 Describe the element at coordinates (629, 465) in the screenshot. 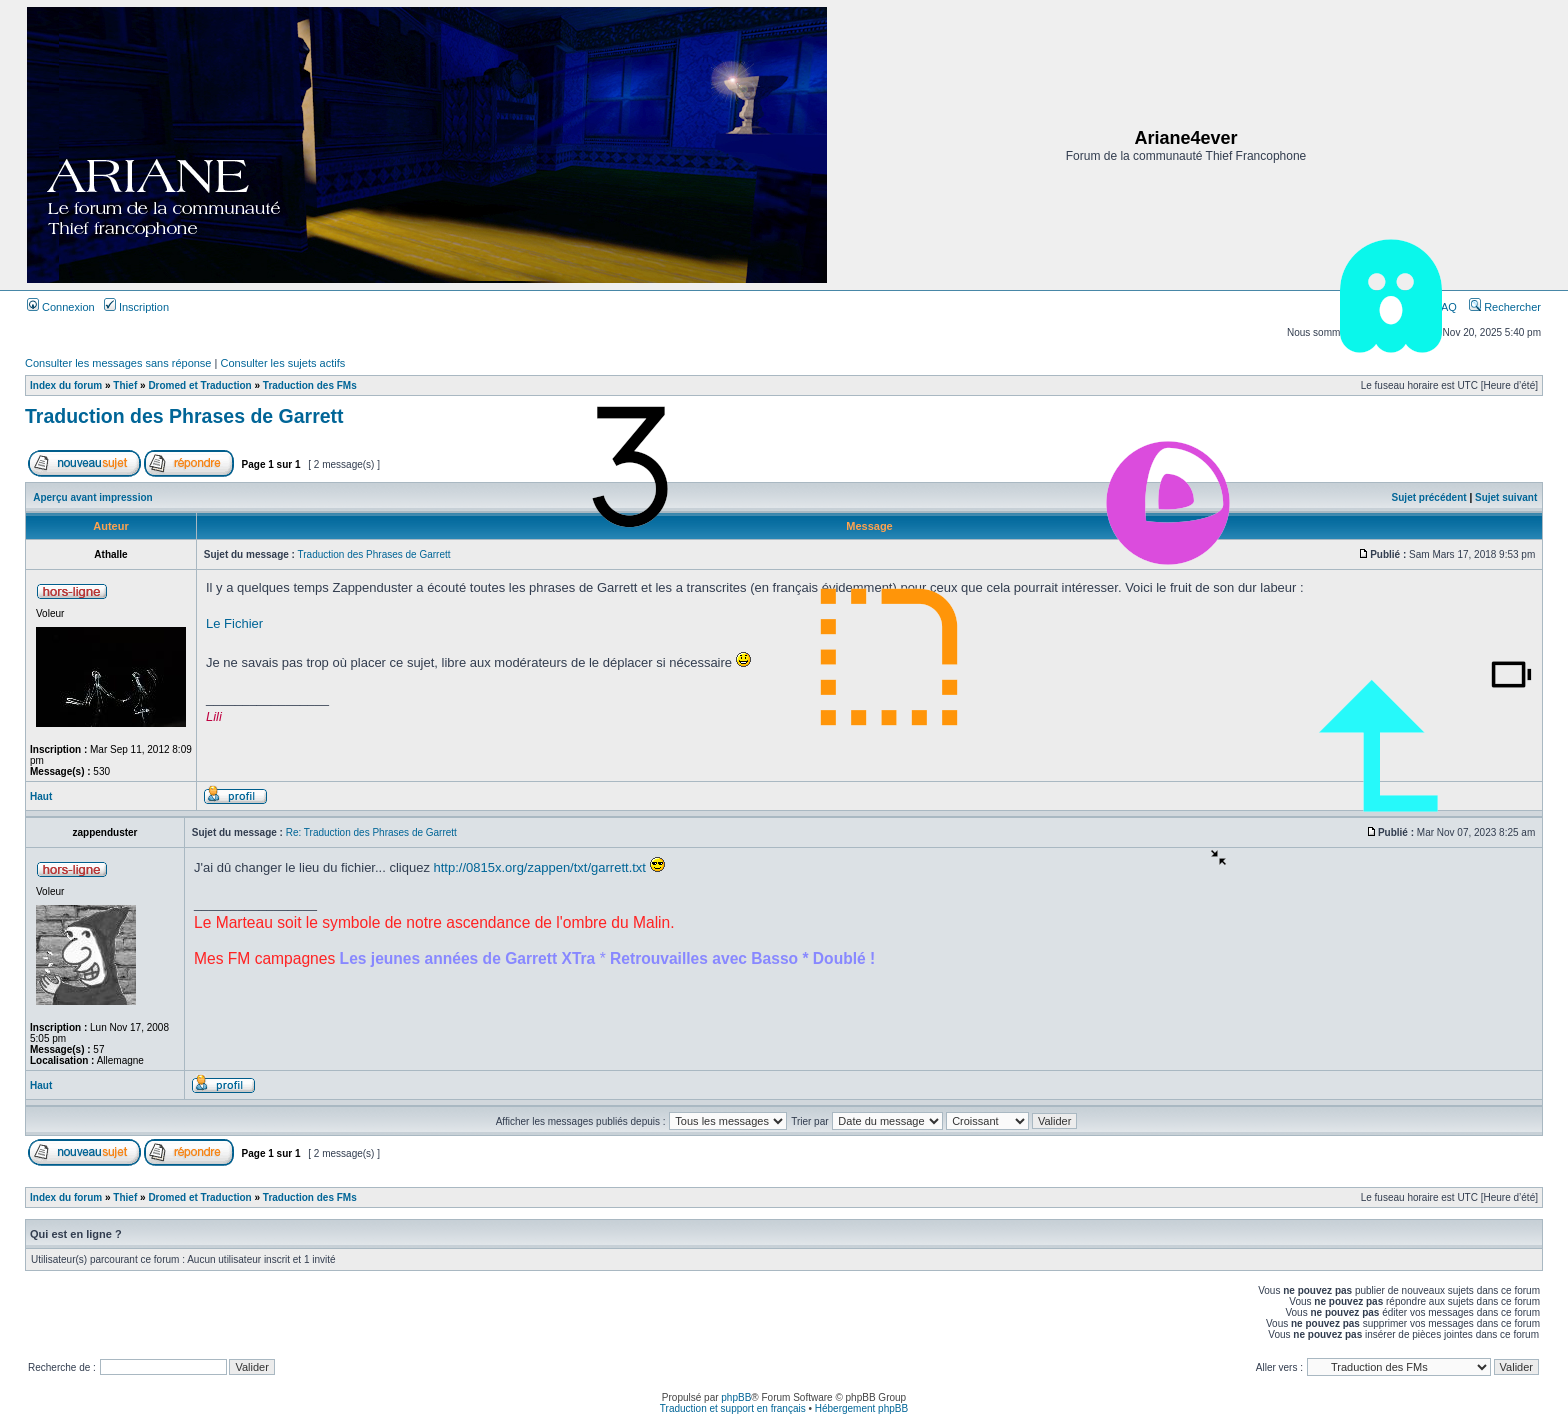

I see `select number 3 from a list or sequence` at that location.